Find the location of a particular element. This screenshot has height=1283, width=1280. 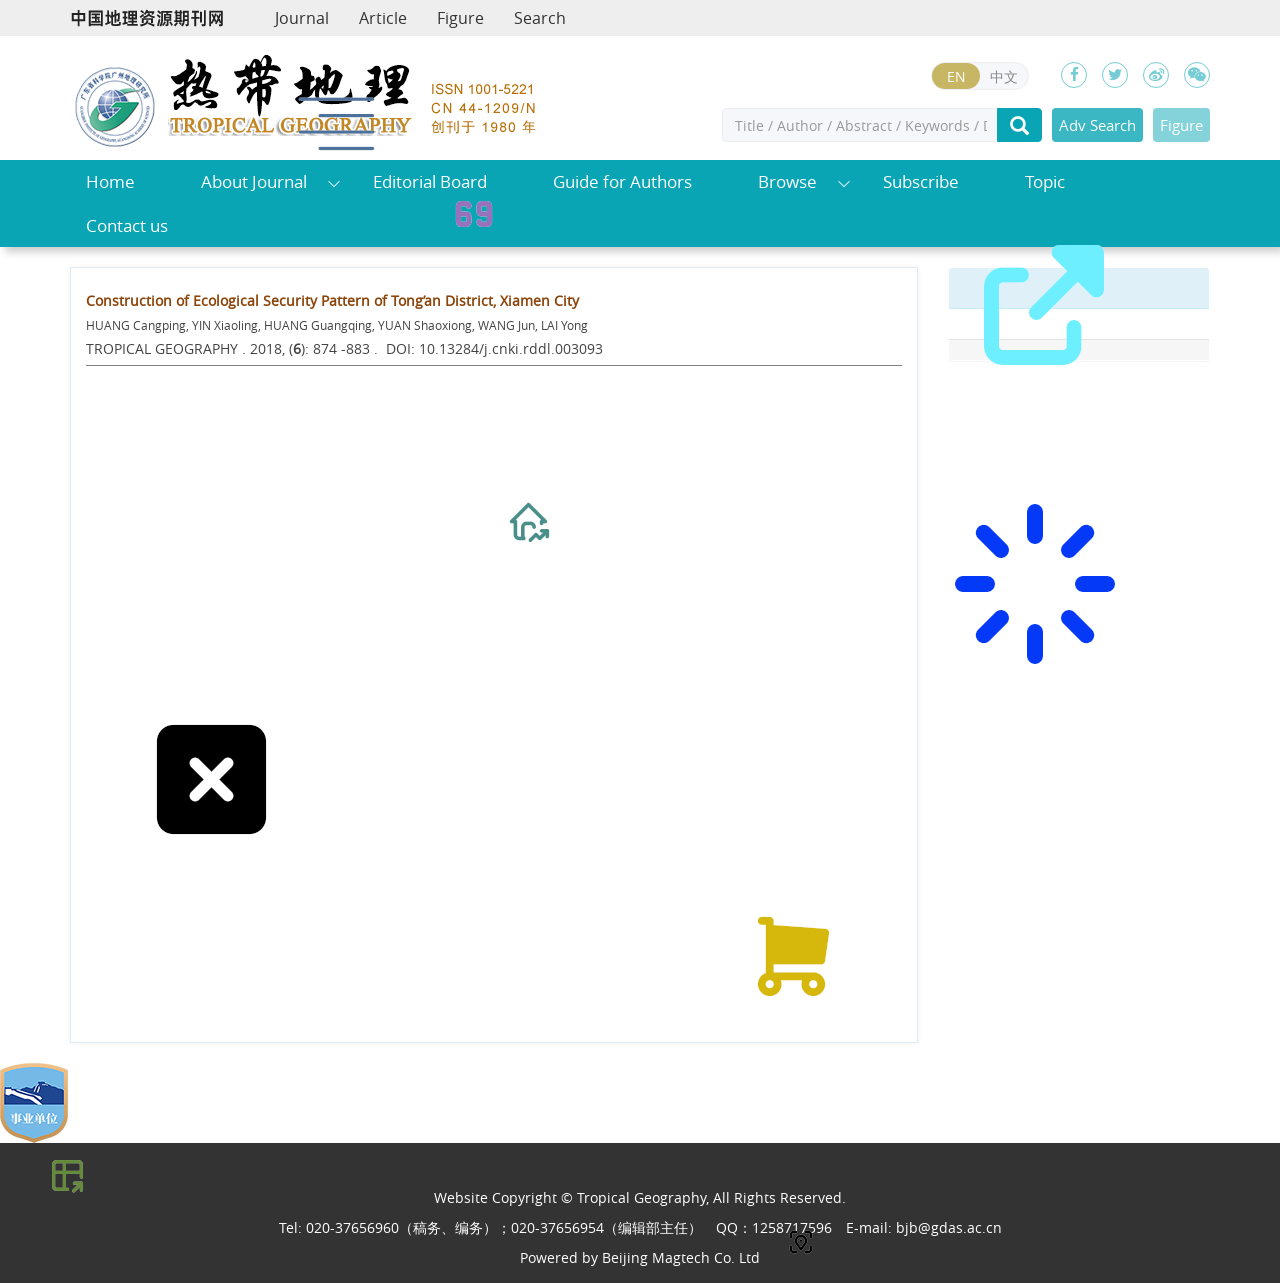

indicates content is loading is located at coordinates (1035, 584).